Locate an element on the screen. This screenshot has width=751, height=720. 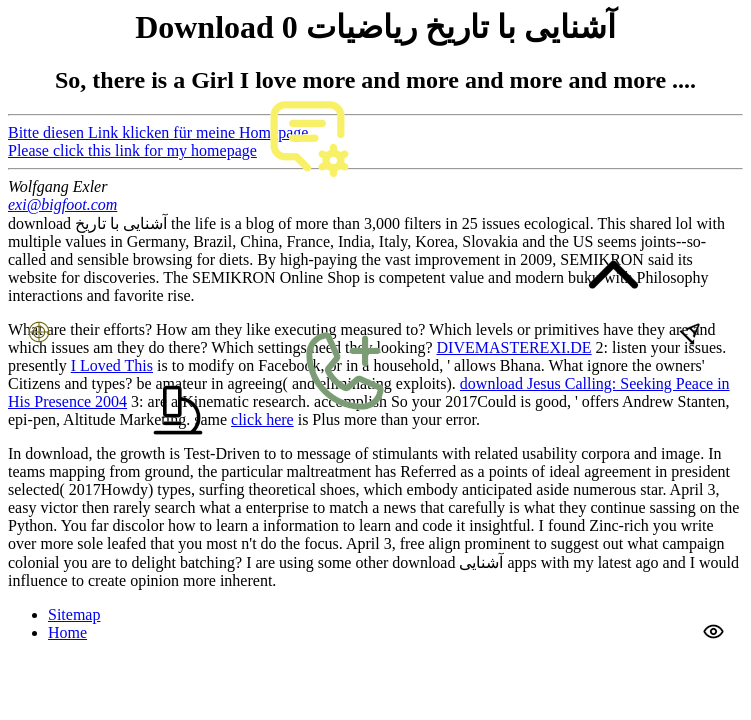
add a new contact is located at coordinates (346, 369).